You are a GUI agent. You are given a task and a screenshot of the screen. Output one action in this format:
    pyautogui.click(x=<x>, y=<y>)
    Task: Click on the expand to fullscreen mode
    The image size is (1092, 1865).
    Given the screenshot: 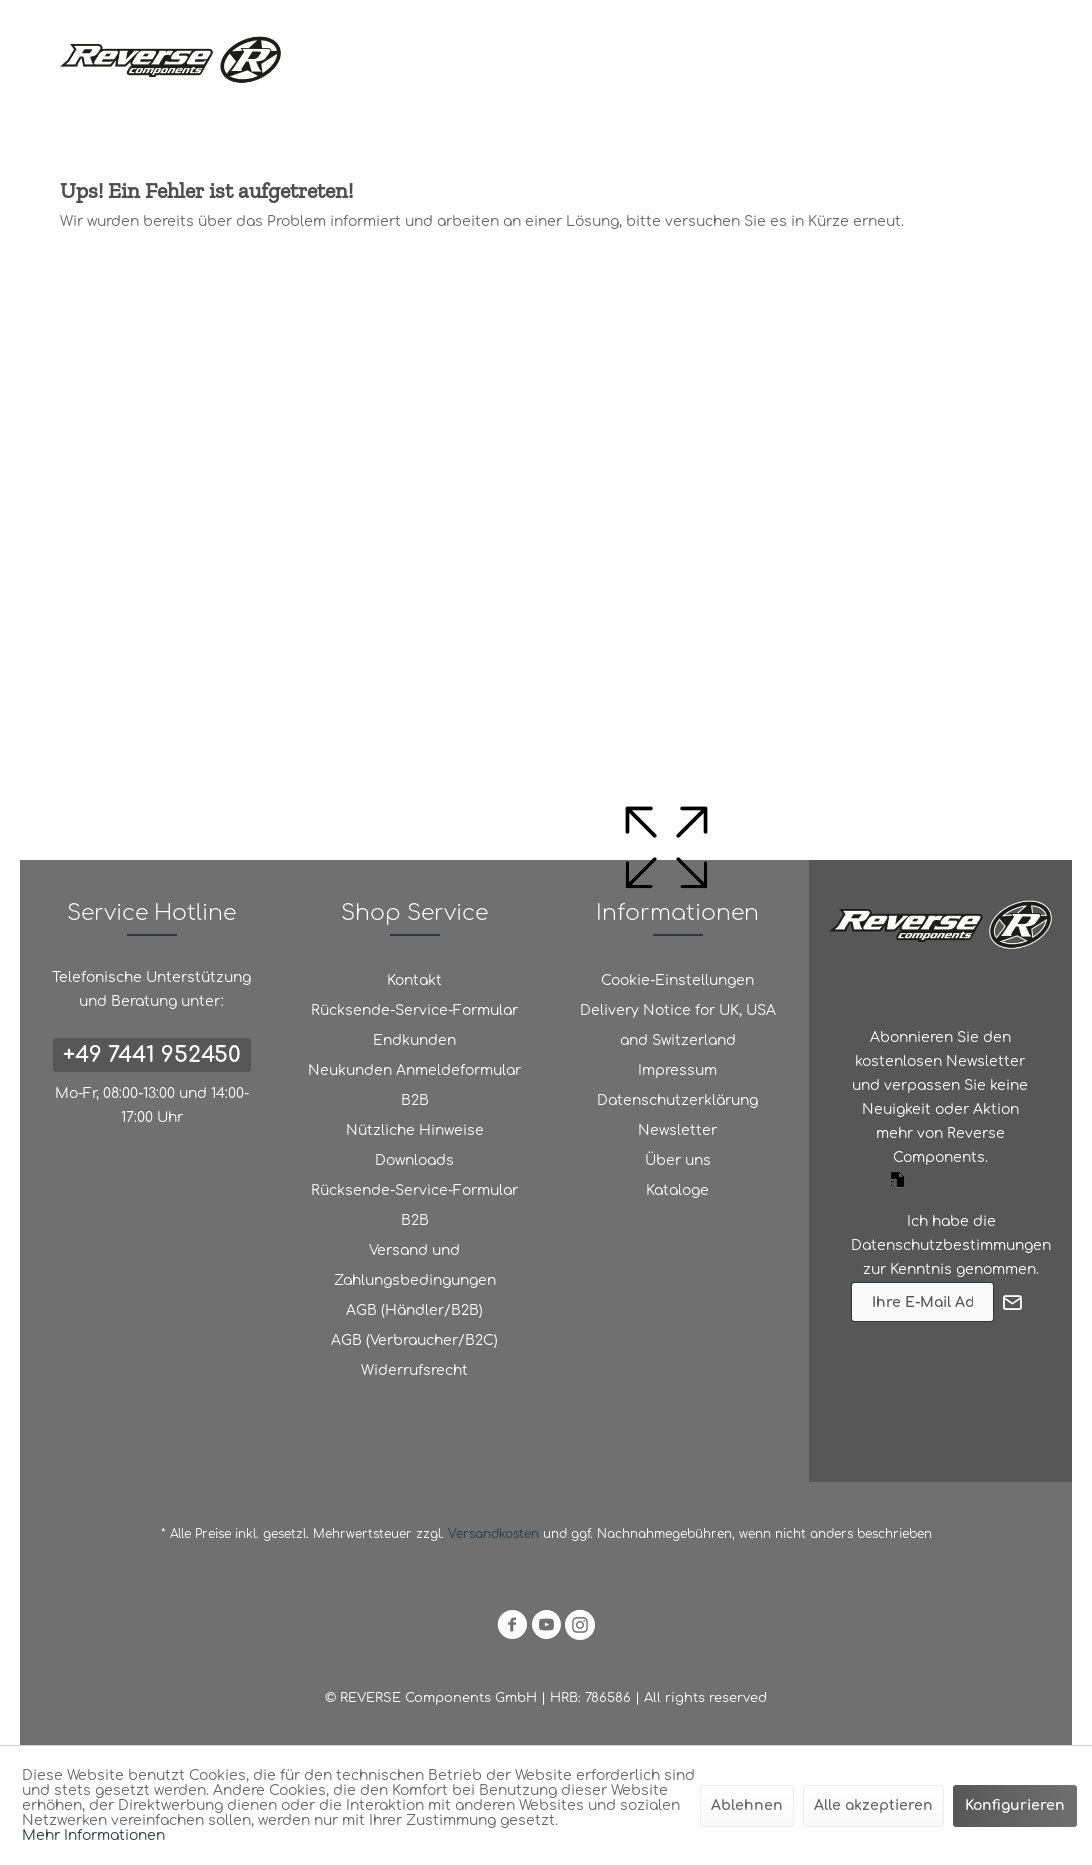 What is the action you would take?
    pyautogui.click(x=666, y=847)
    